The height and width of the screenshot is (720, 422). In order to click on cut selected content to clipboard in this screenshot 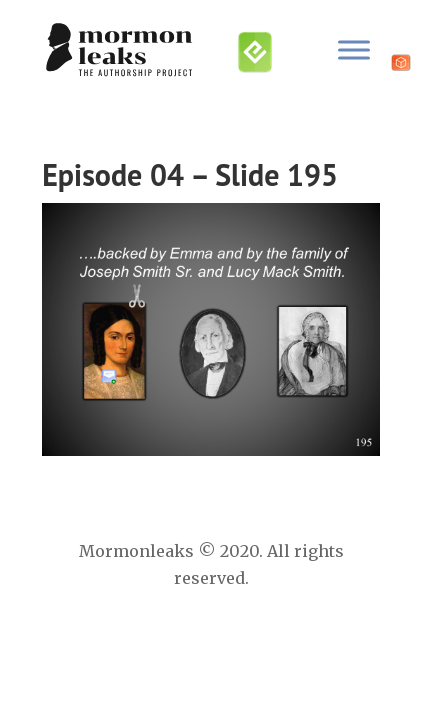, I will do `click(137, 296)`.